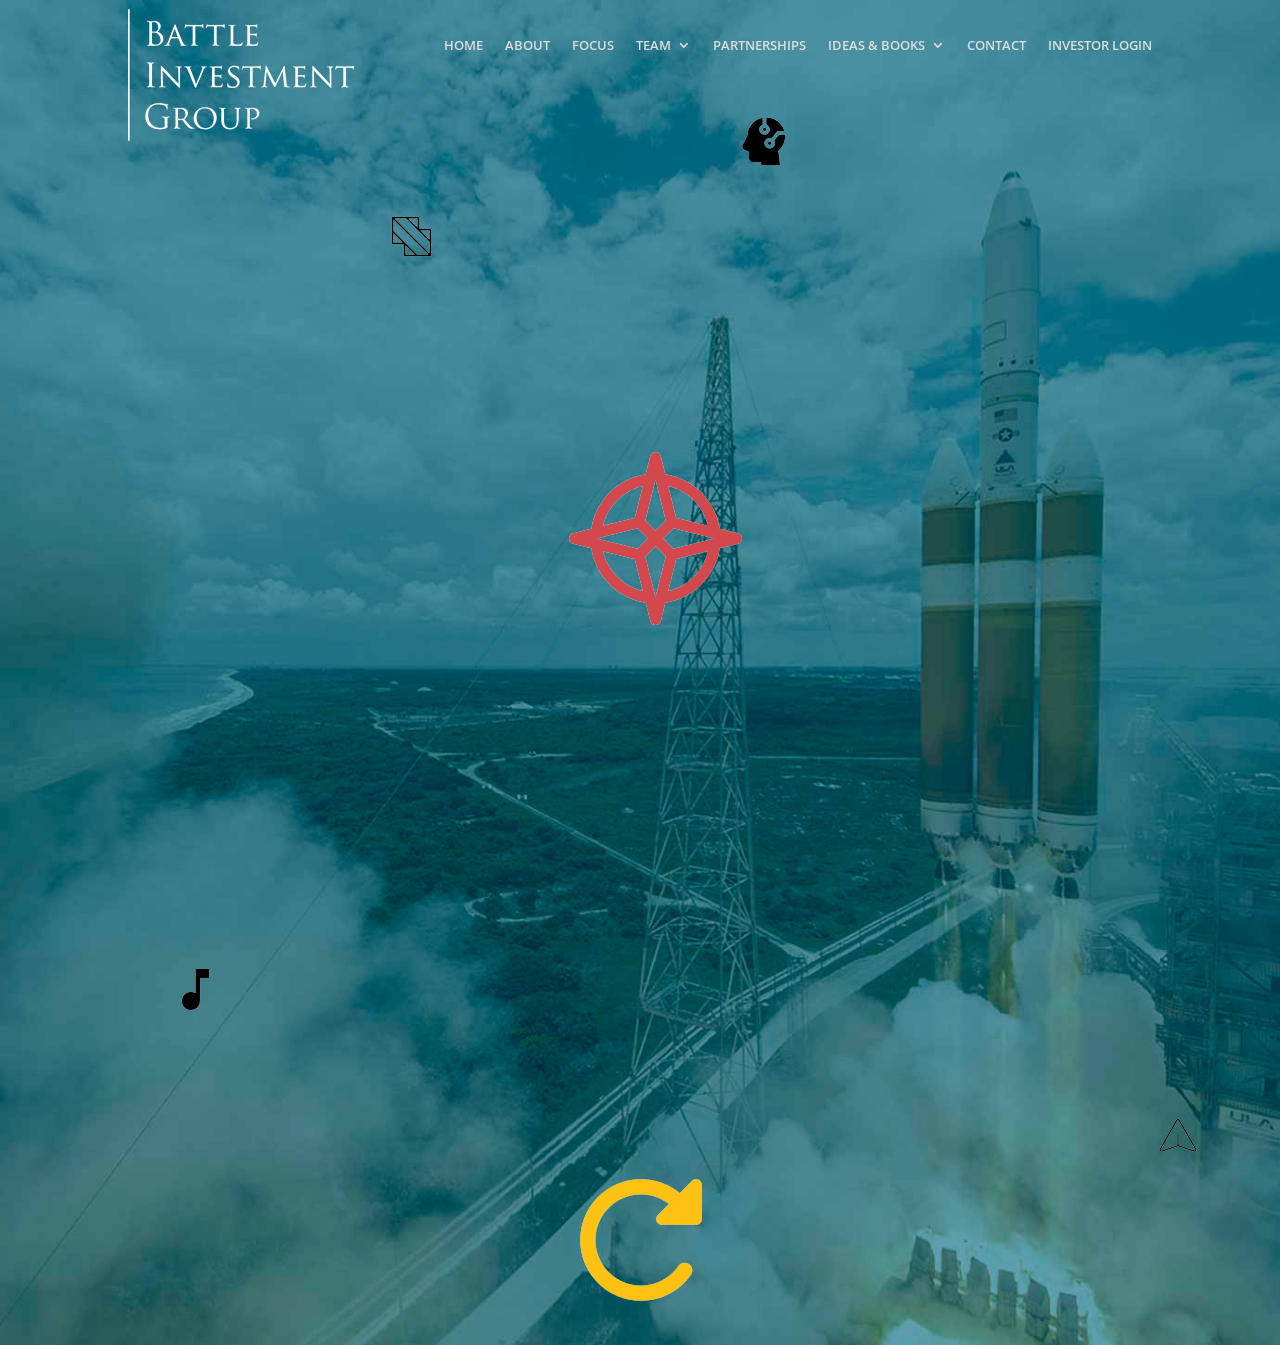  What do you see at coordinates (641, 1240) in the screenshot?
I see `redo the last undone action` at bounding box center [641, 1240].